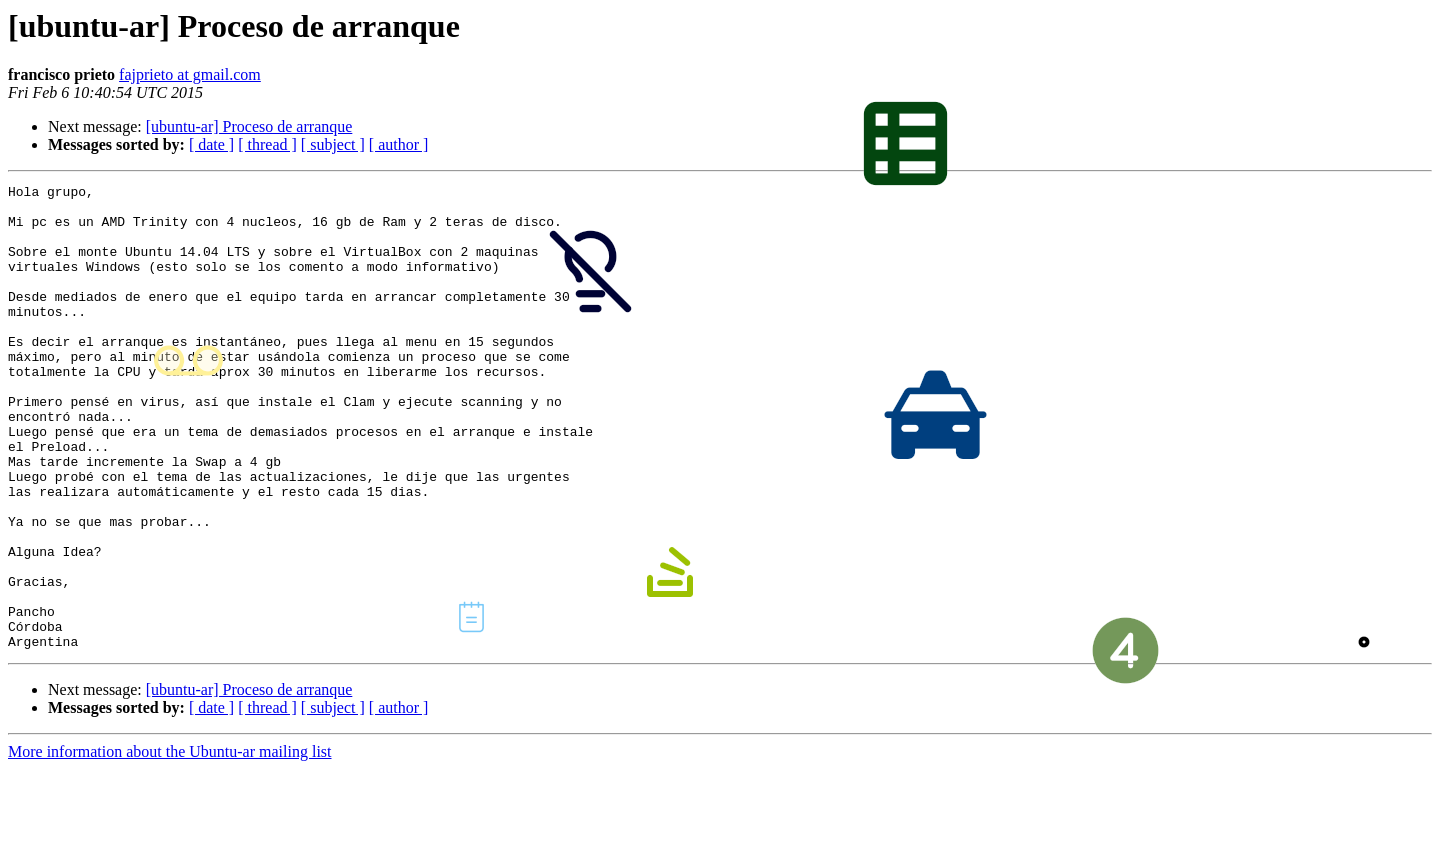  What do you see at coordinates (670, 572) in the screenshot?
I see `visit stack overflow for developer help` at bounding box center [670, 572].